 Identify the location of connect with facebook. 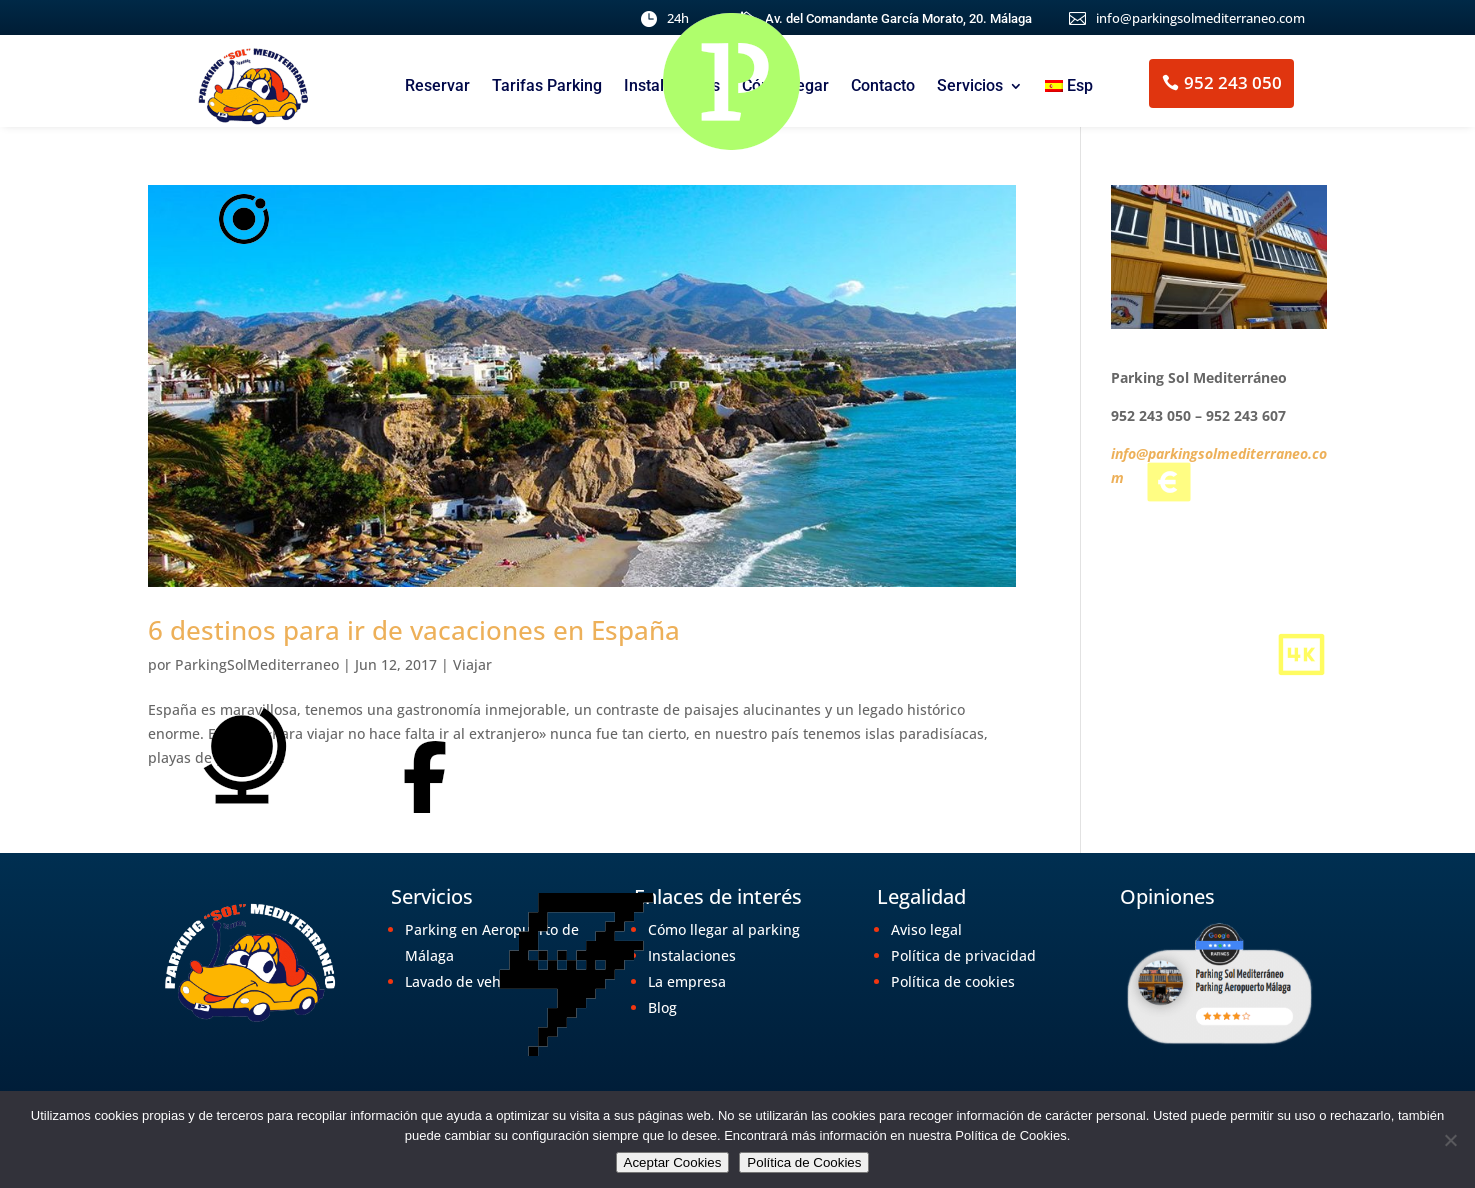
(425, 777).